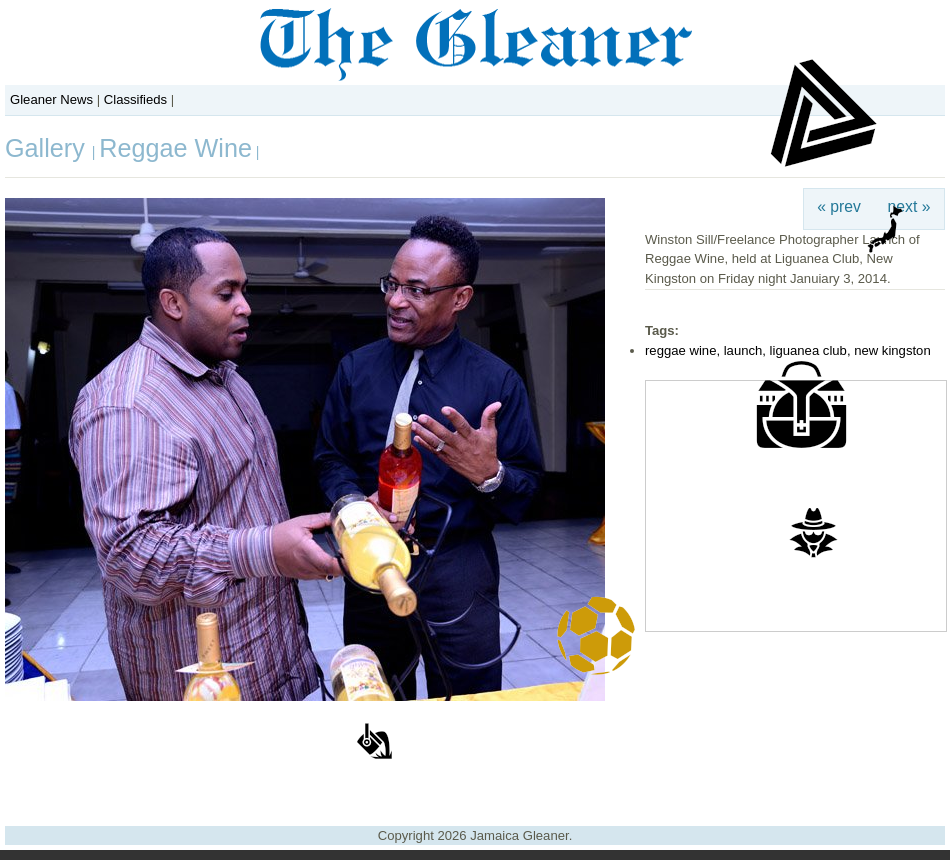 The width and height of the screenshot is (950, 860). What do you see at coordinates (885, 229) in the screenshot?
I see `select japan as your region or country` at bounding box center [885, 229].